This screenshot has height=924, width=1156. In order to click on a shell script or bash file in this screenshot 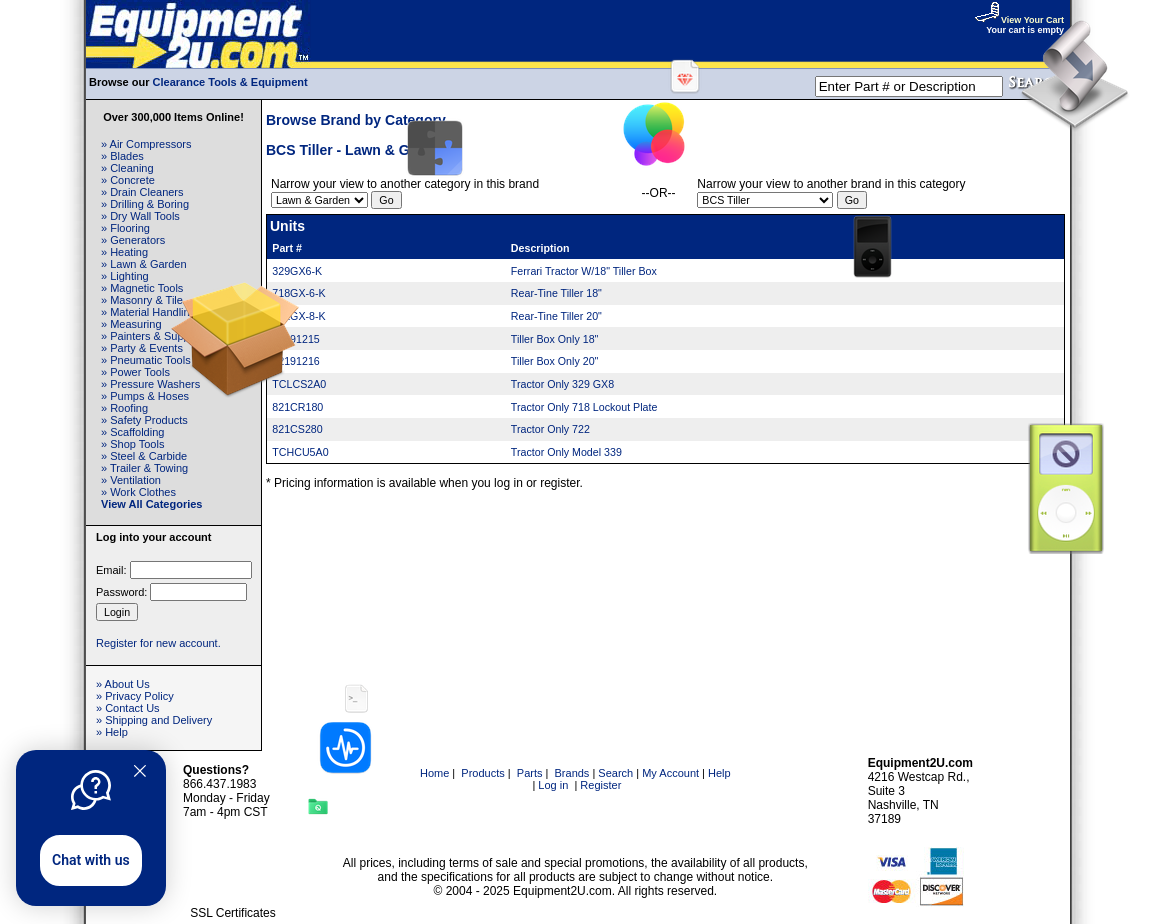, I will do `click(356, 698)`.